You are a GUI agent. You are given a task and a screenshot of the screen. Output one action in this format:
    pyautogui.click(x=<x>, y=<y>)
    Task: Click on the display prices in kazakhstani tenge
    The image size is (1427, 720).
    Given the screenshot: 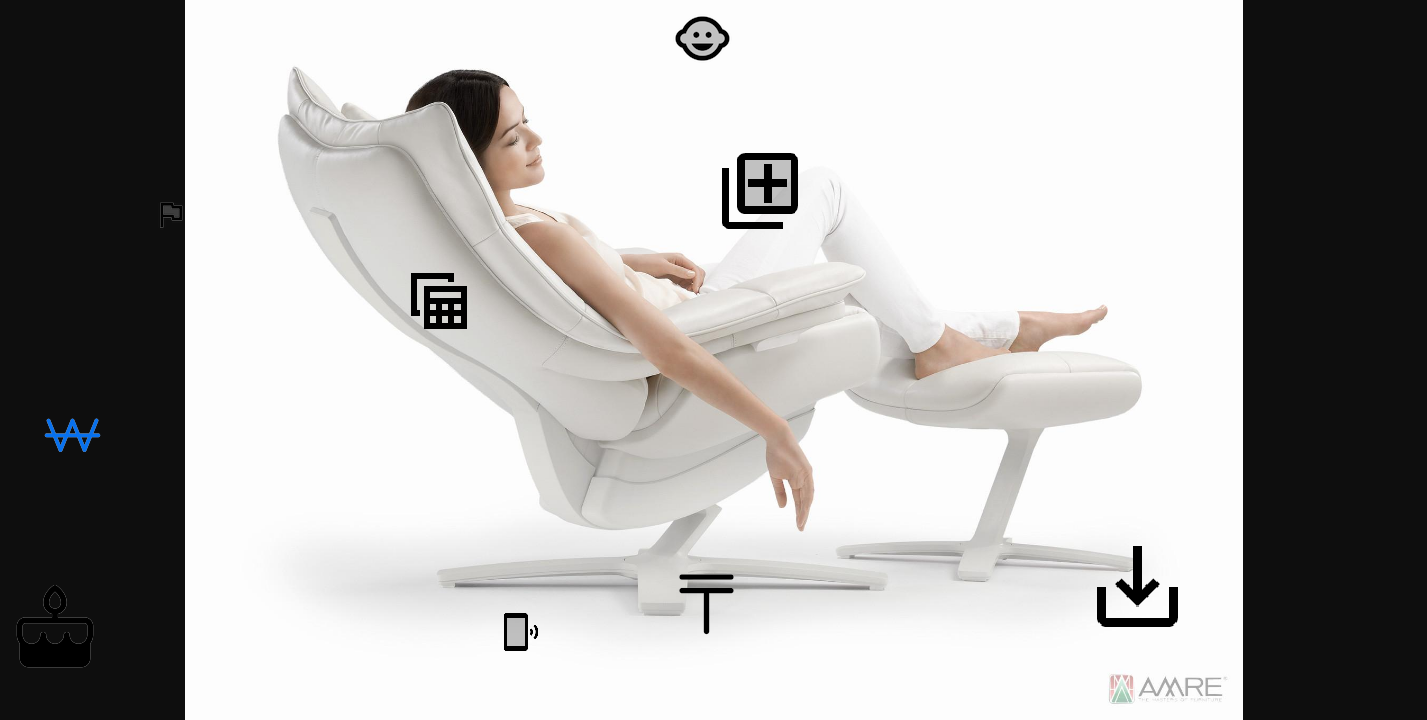 What is the action you would take?
    pyautogui.click(x=706, y=601)
    